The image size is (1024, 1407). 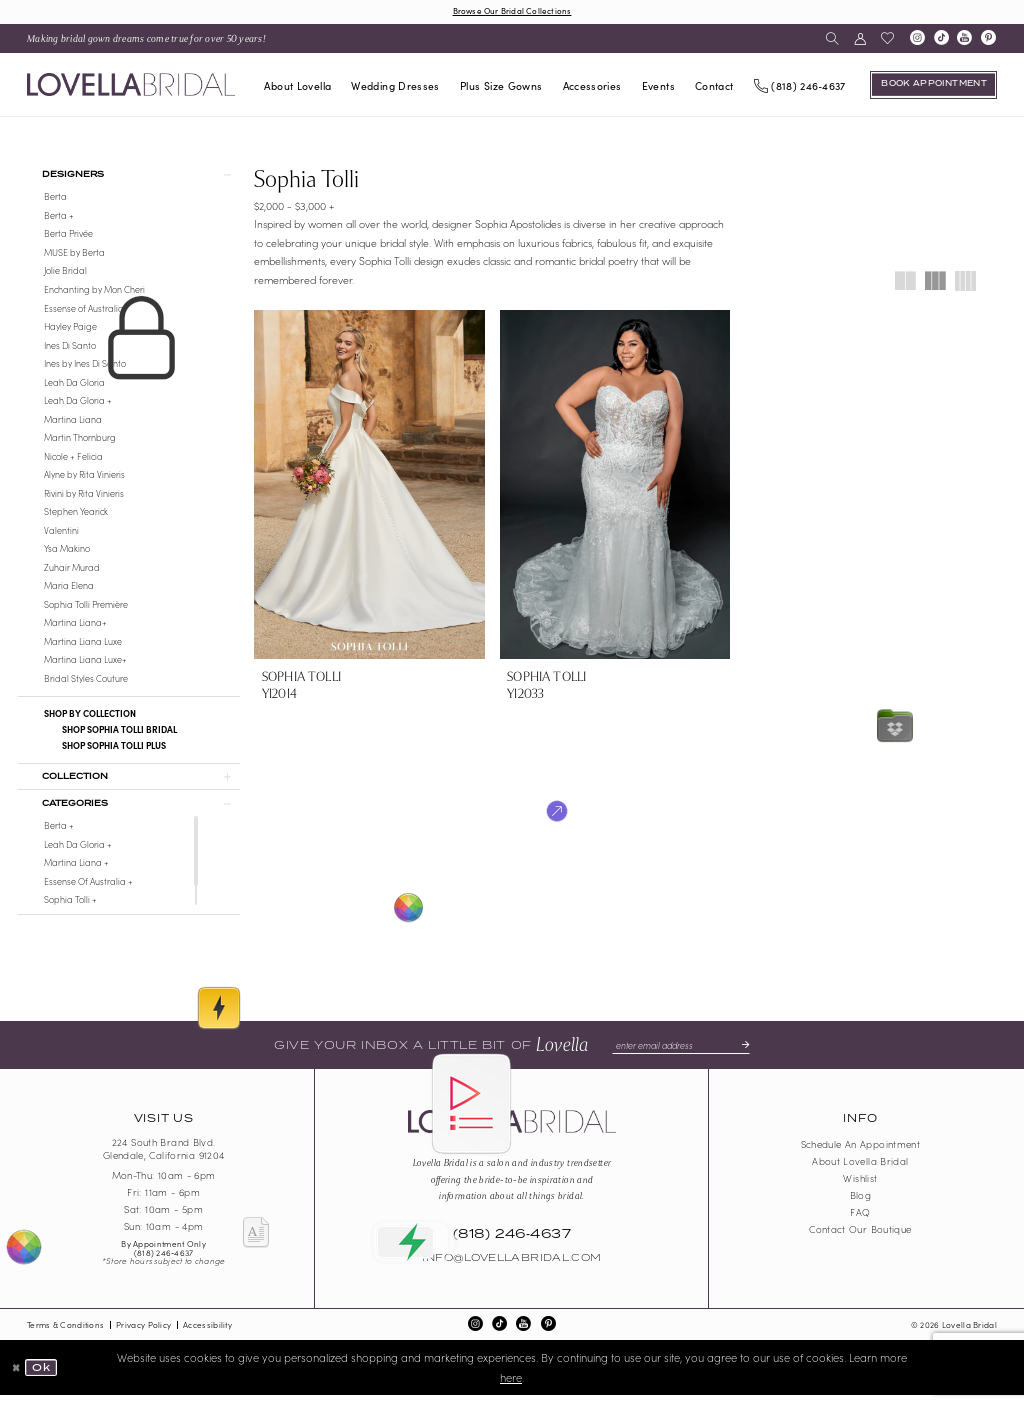 What do you see at coordinates (24, 1247) in the screenshot?
I see `open color picker tool` at bounding box center [24, 1247].